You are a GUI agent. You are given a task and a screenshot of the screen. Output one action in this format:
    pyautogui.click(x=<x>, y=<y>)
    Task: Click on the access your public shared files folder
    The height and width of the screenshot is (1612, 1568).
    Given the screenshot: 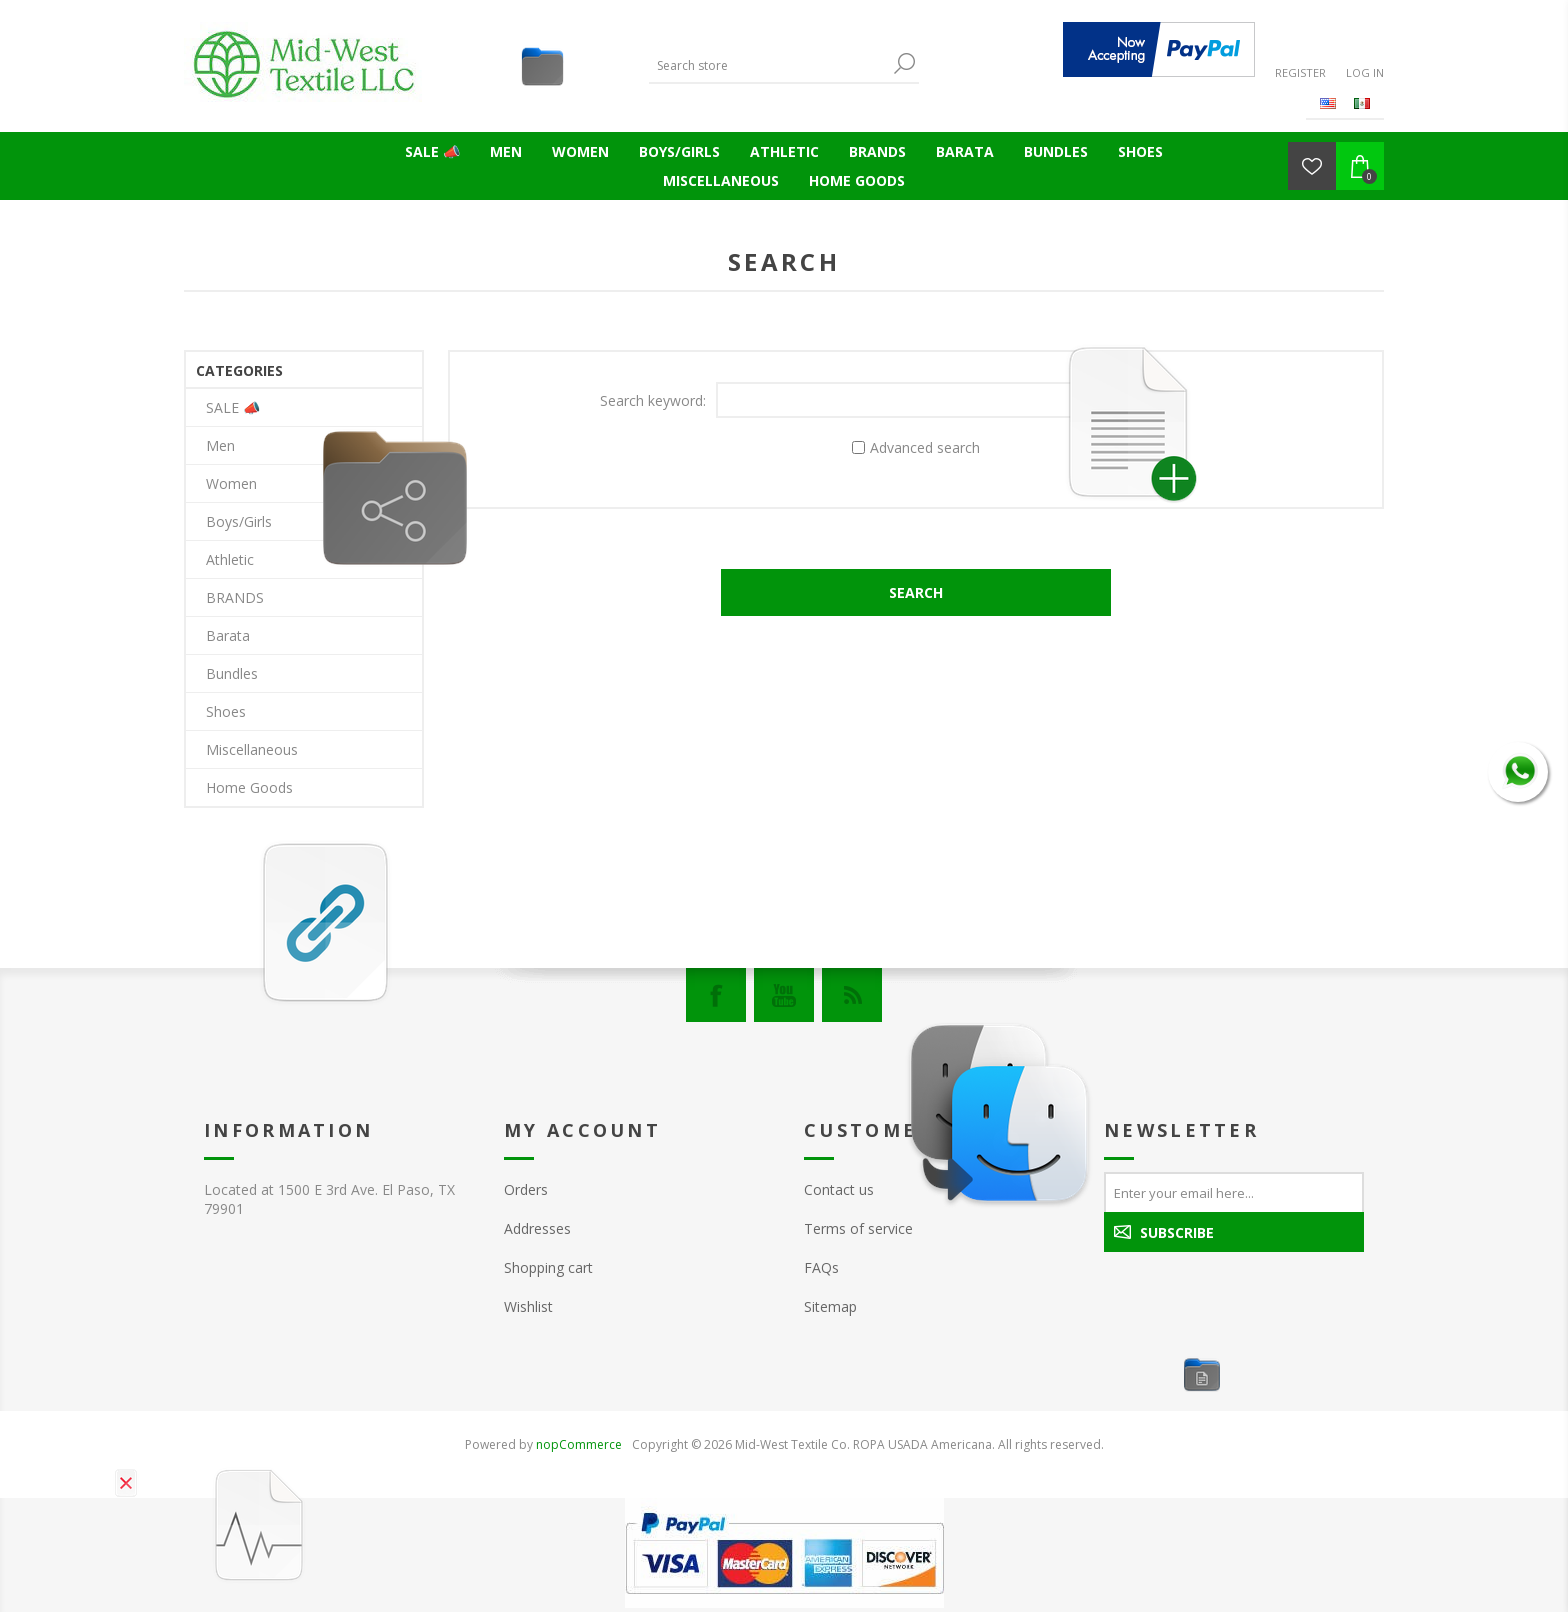 What is the action you would take?
    pyautogui.click(x=395, y=498)
    